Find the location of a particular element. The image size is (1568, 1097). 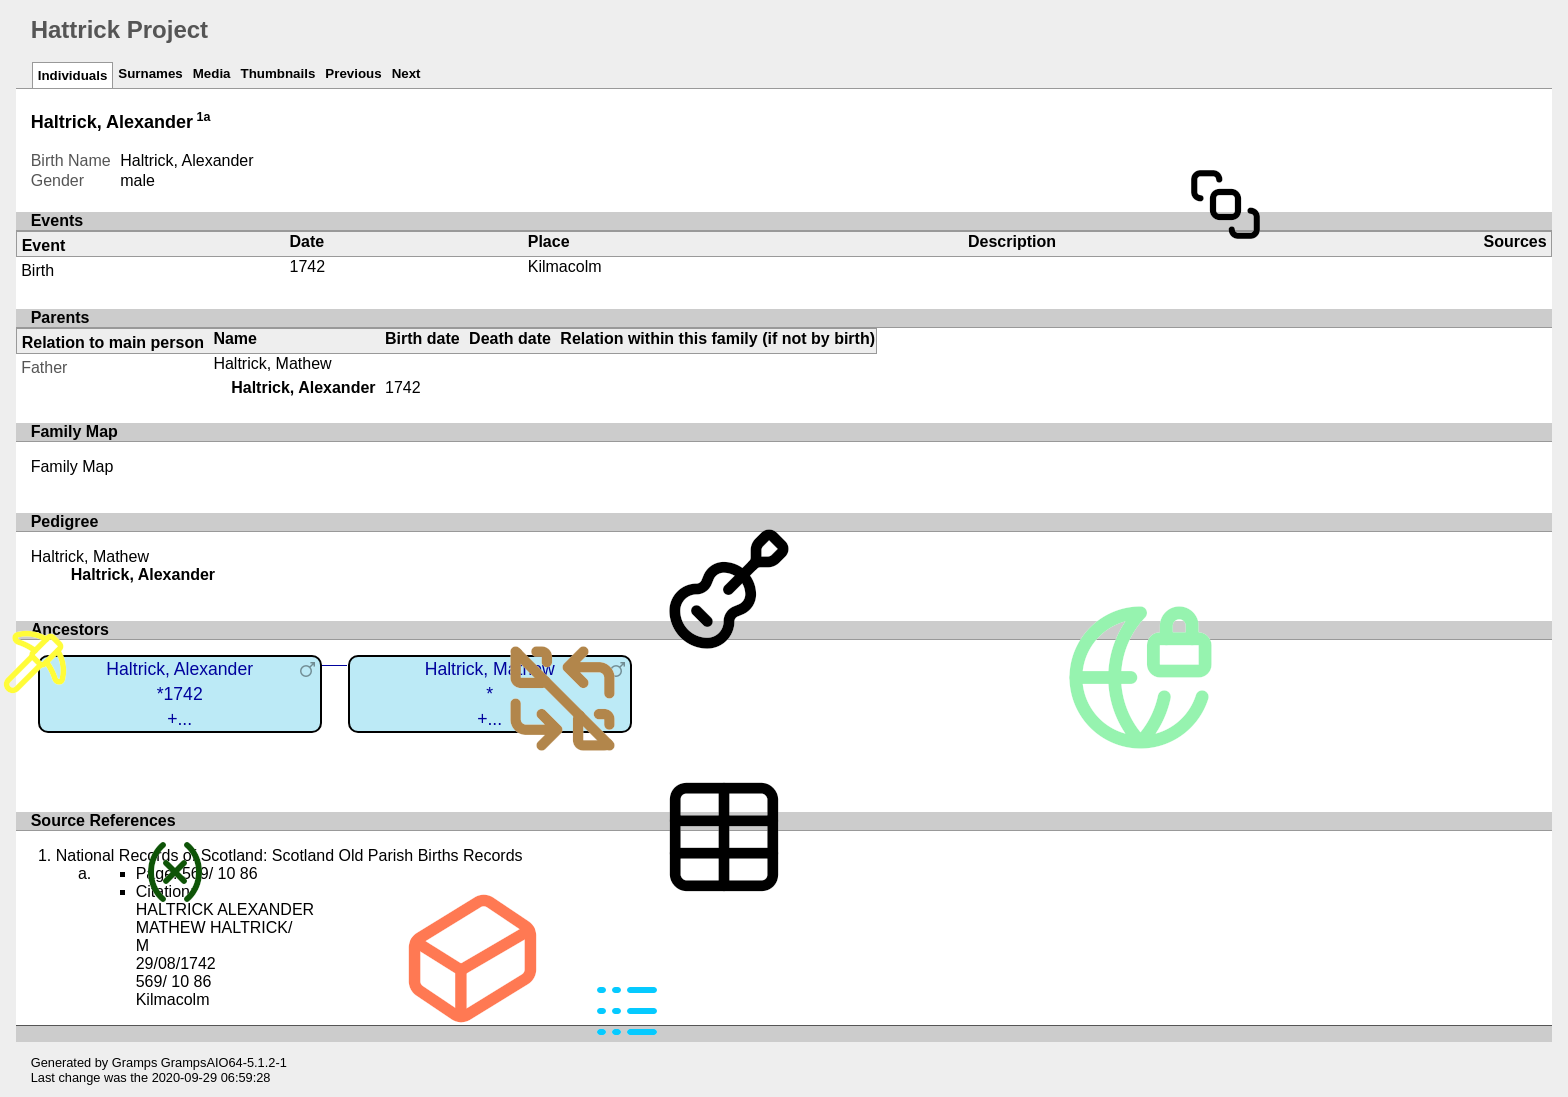

bring selected layer to front is located at coordinates (1225, 204).